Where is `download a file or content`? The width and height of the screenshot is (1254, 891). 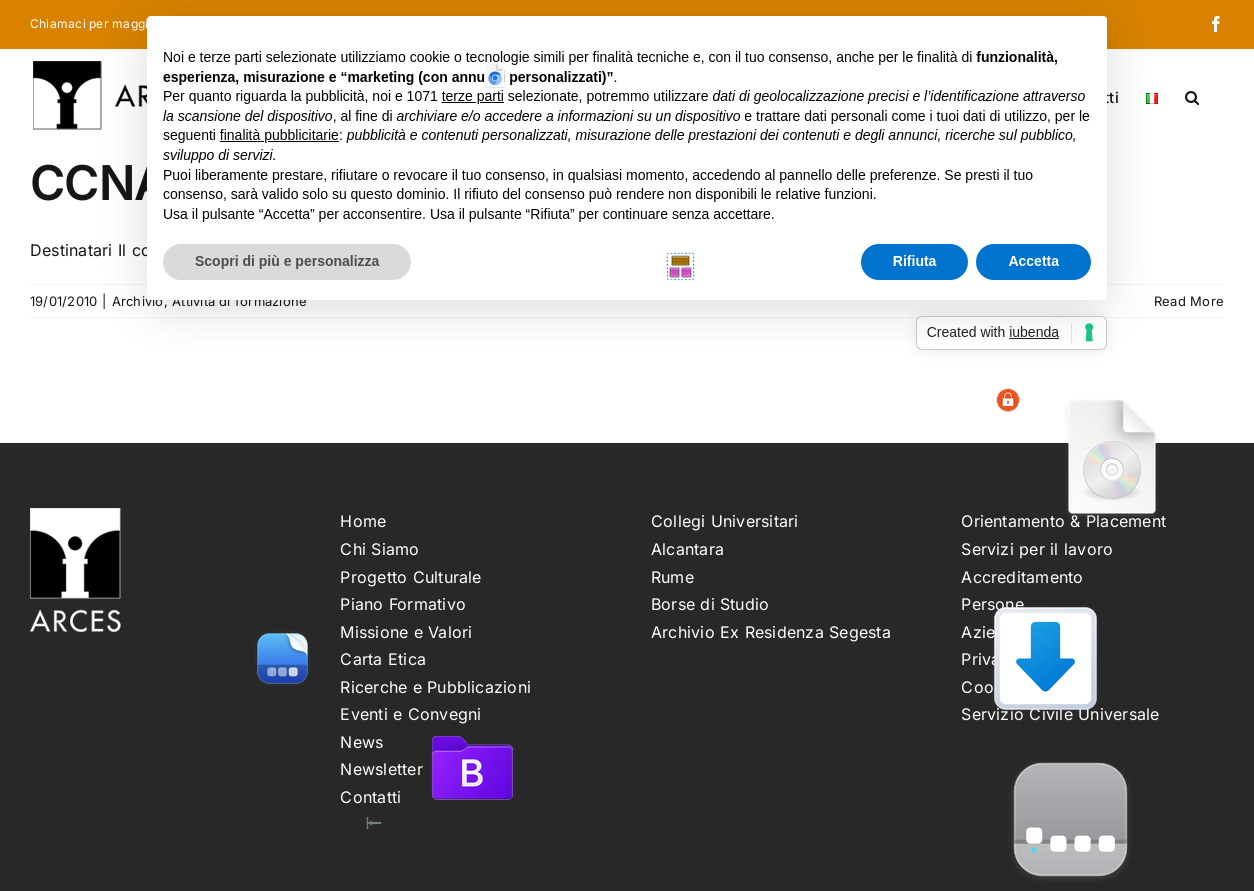 download a file or content is located at coordinates (1045, 658).